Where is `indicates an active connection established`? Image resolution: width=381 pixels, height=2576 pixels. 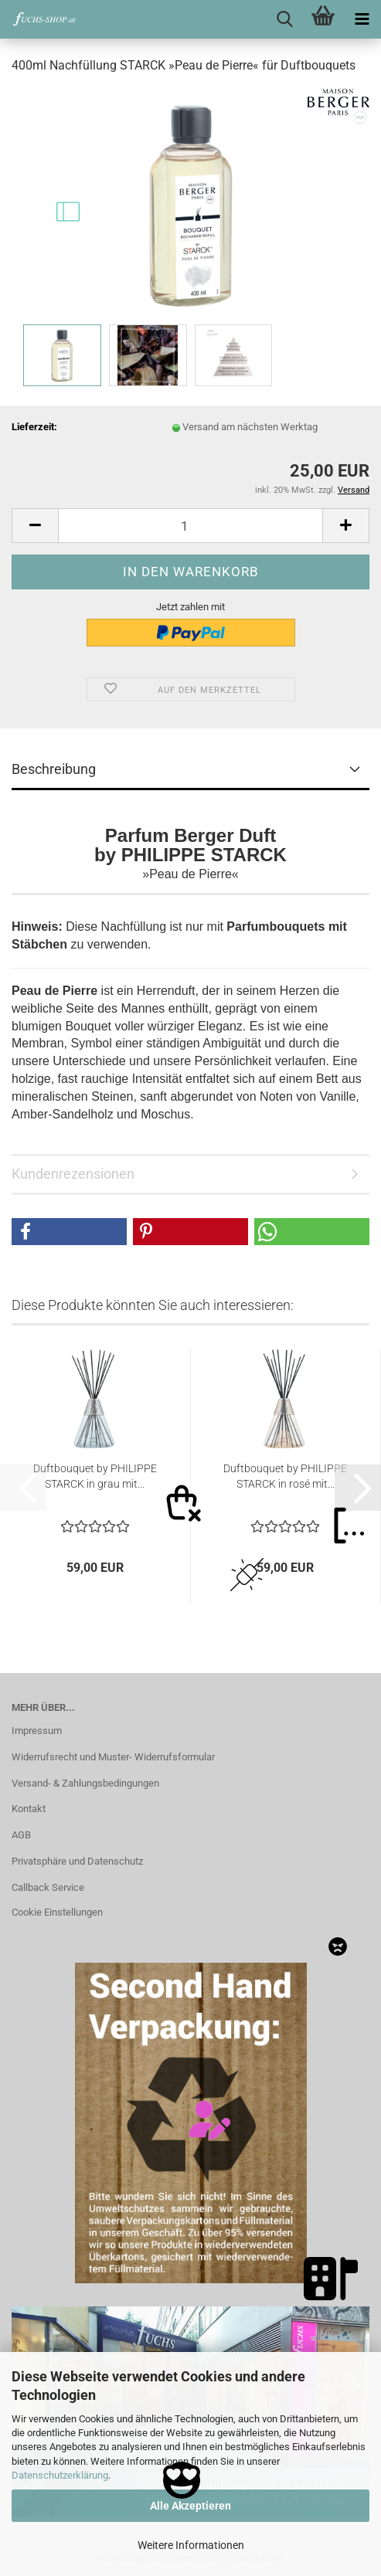
indicates an active connection established is located at coordinates (247, 1574).